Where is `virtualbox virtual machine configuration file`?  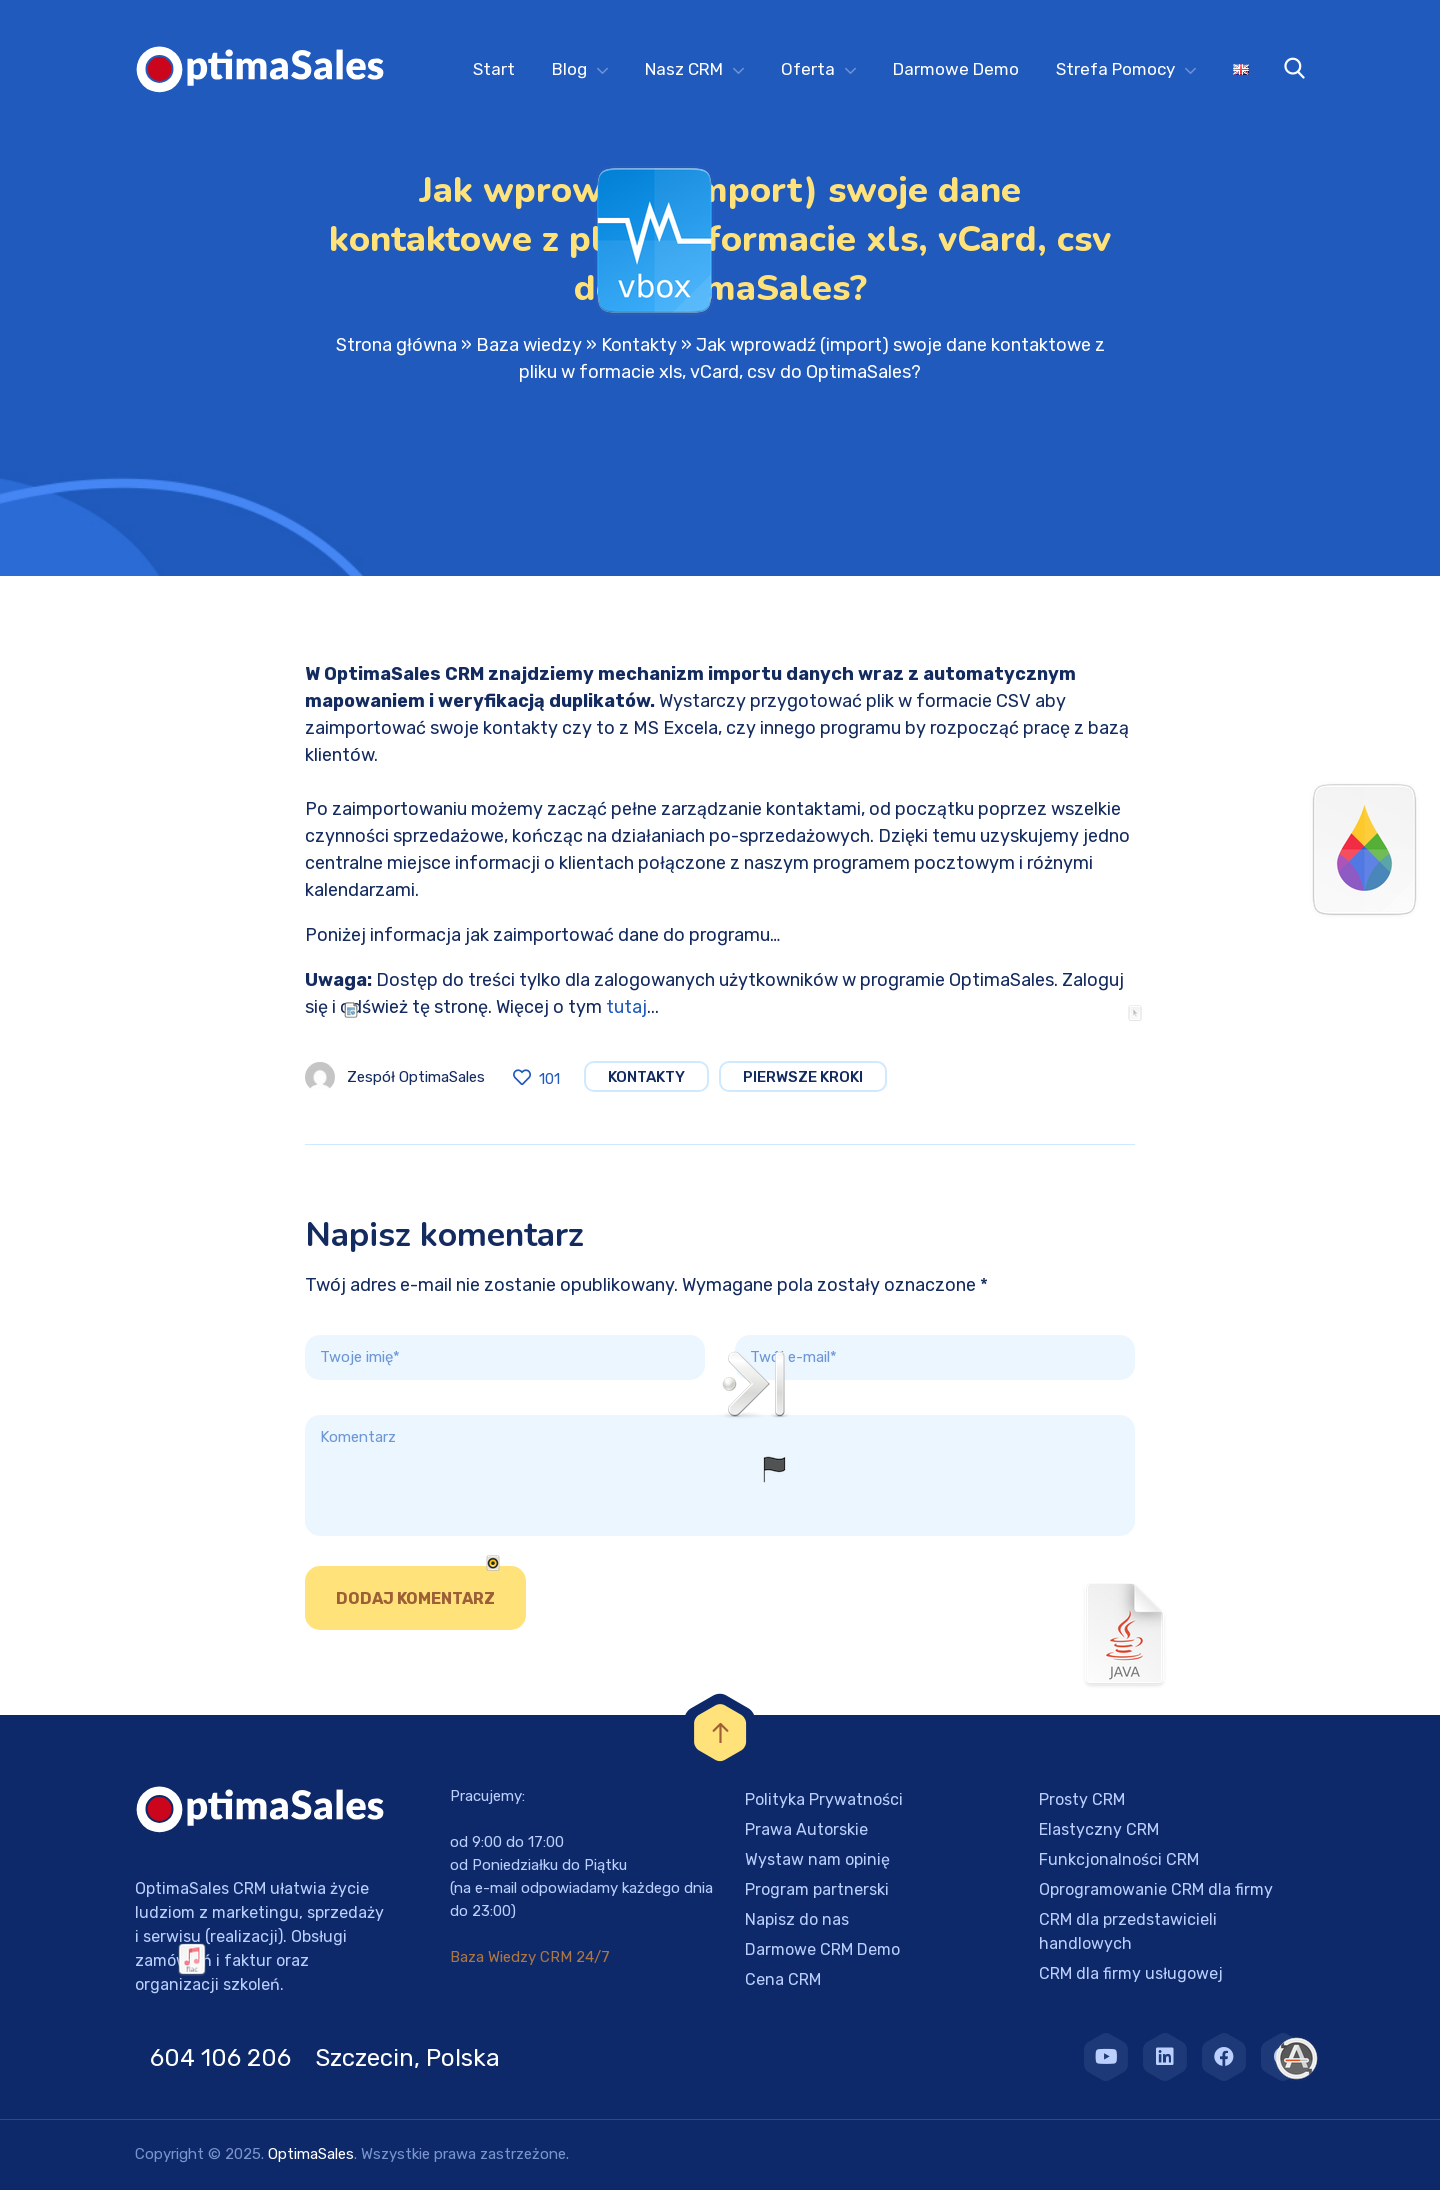
virtualbox virtual machine configuration file is located at coordinates (654, 240).